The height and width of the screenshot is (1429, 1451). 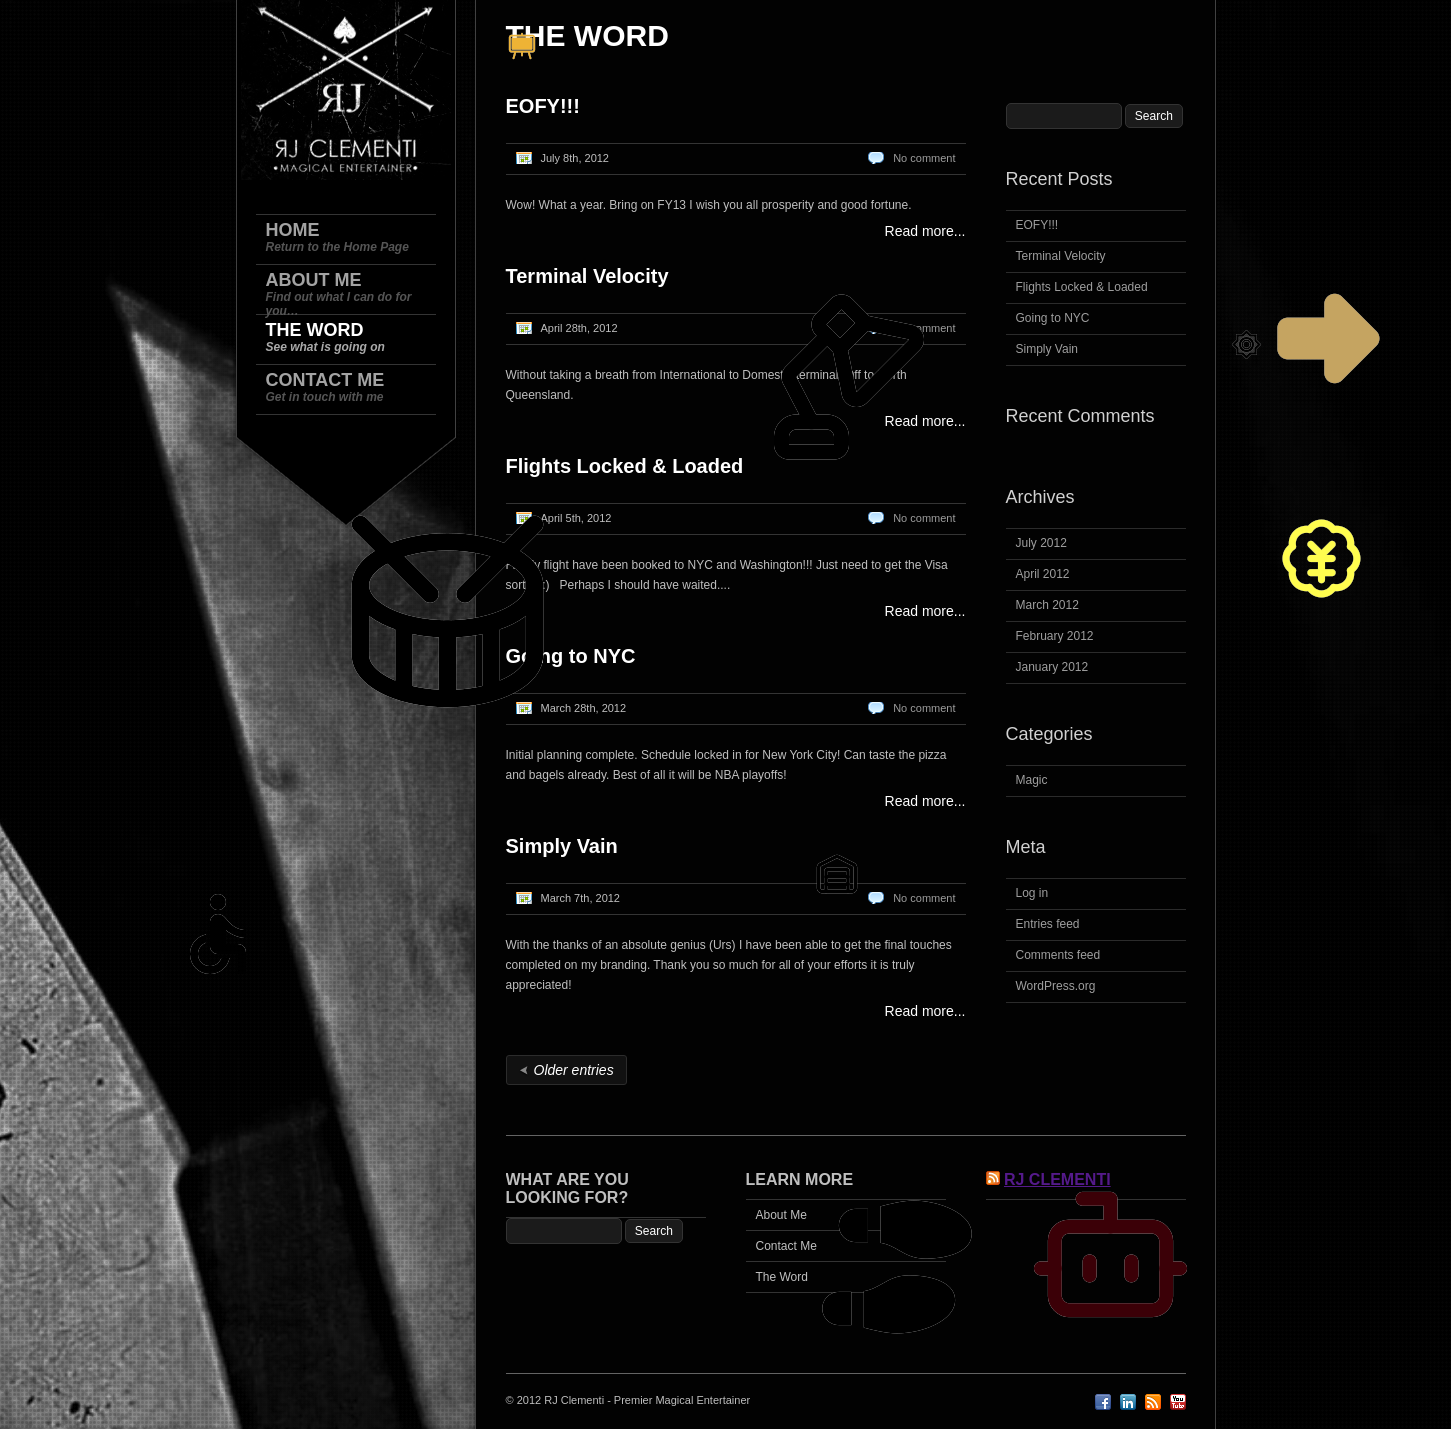 I want to click on view step count or walking activity, so click(x=897, y=1267).